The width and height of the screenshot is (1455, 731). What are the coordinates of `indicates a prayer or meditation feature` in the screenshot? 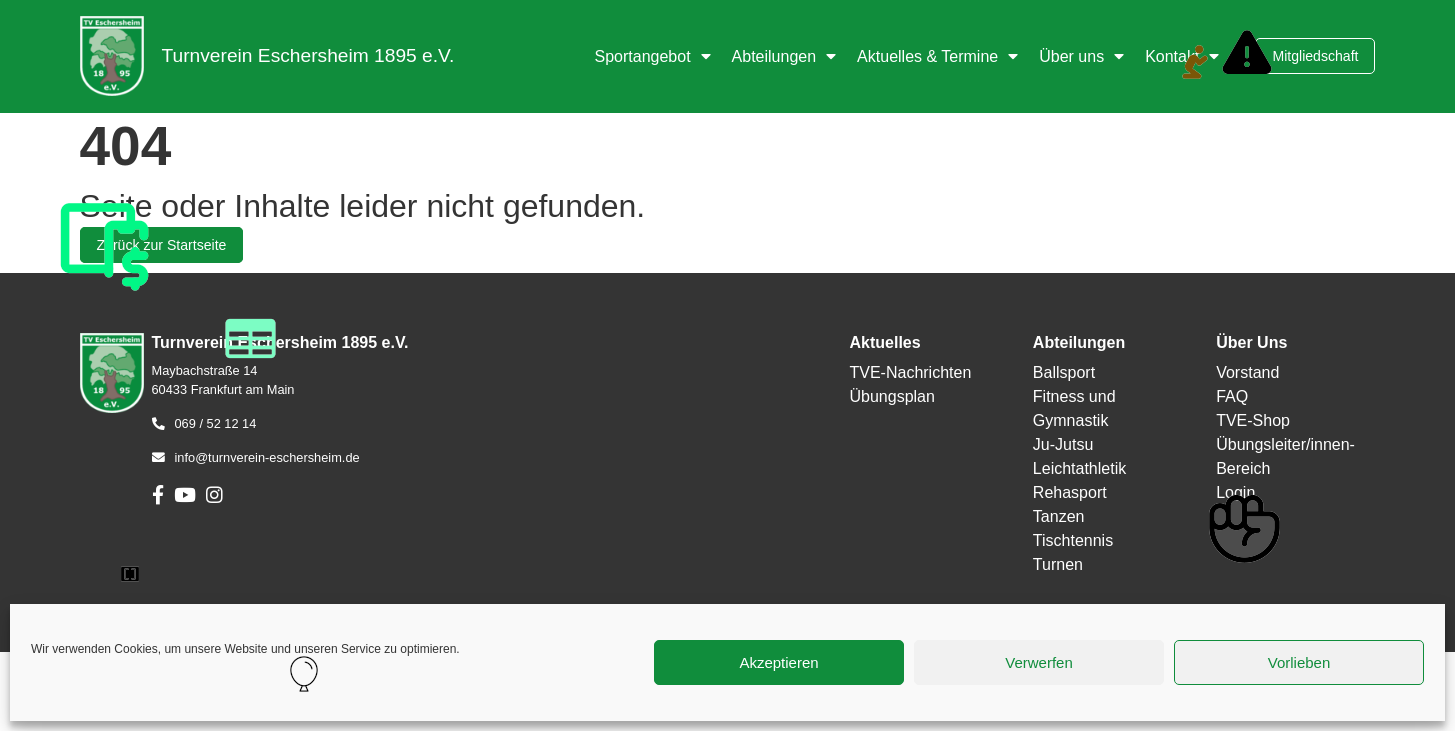 It's located at (1195, 62).